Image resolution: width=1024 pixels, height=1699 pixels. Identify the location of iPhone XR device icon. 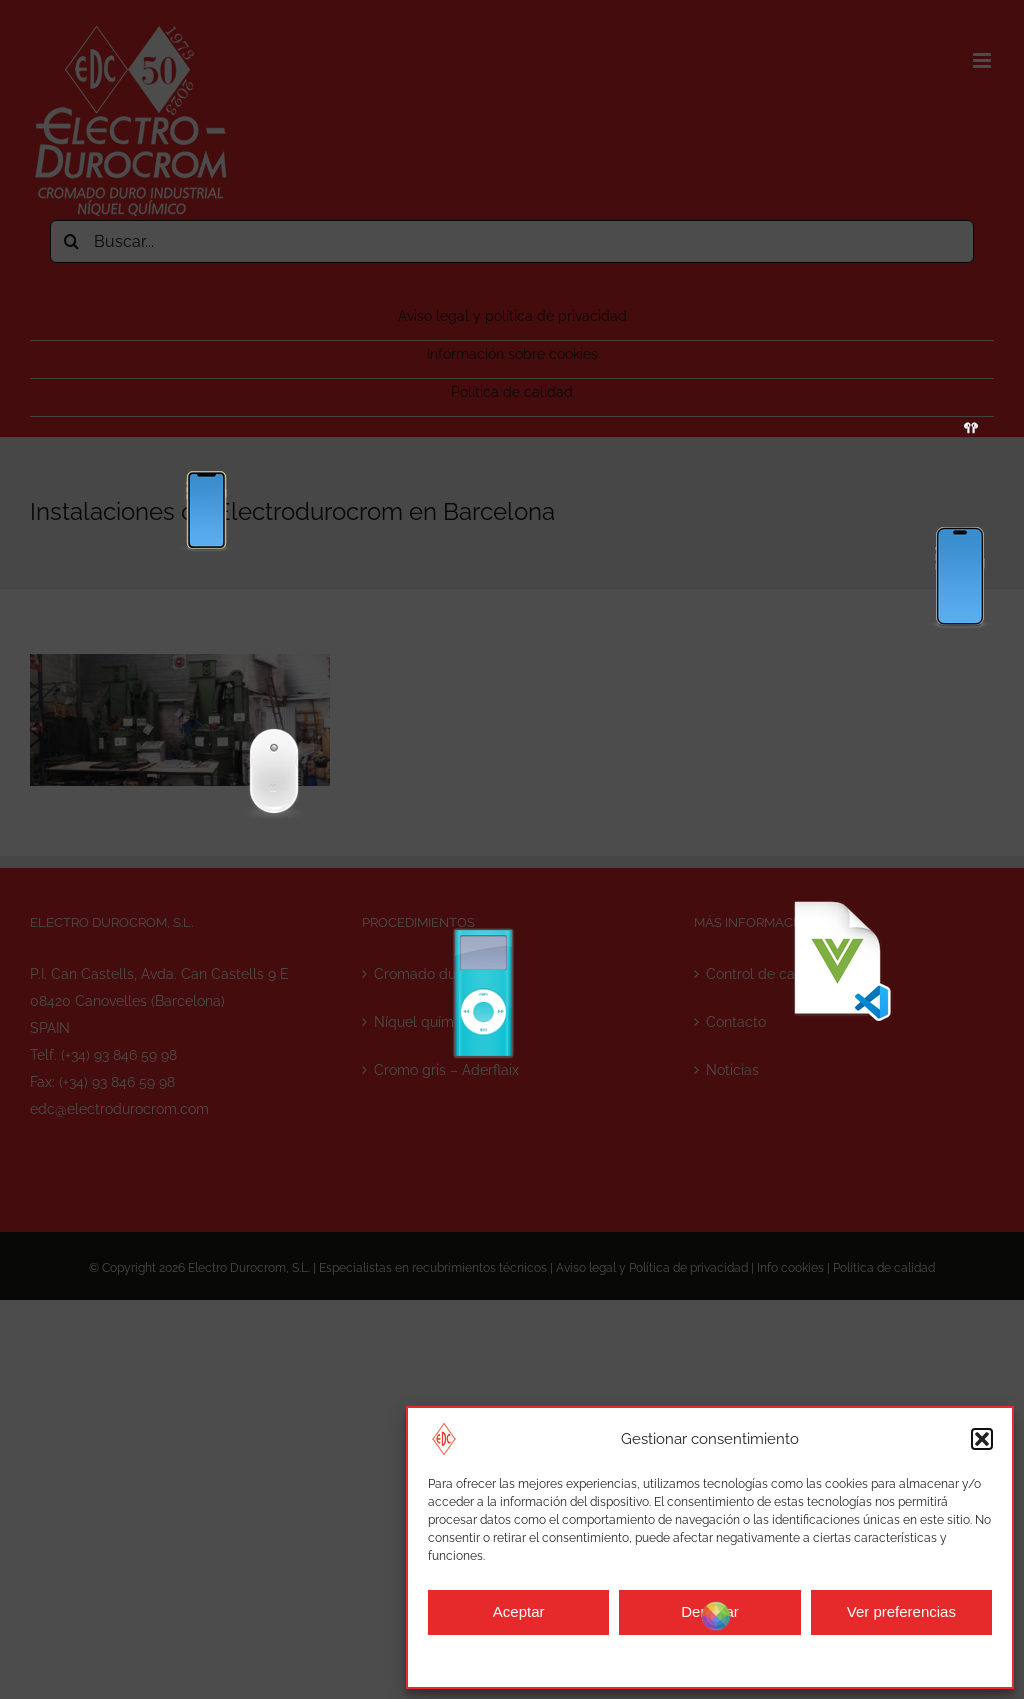
(206, 511).